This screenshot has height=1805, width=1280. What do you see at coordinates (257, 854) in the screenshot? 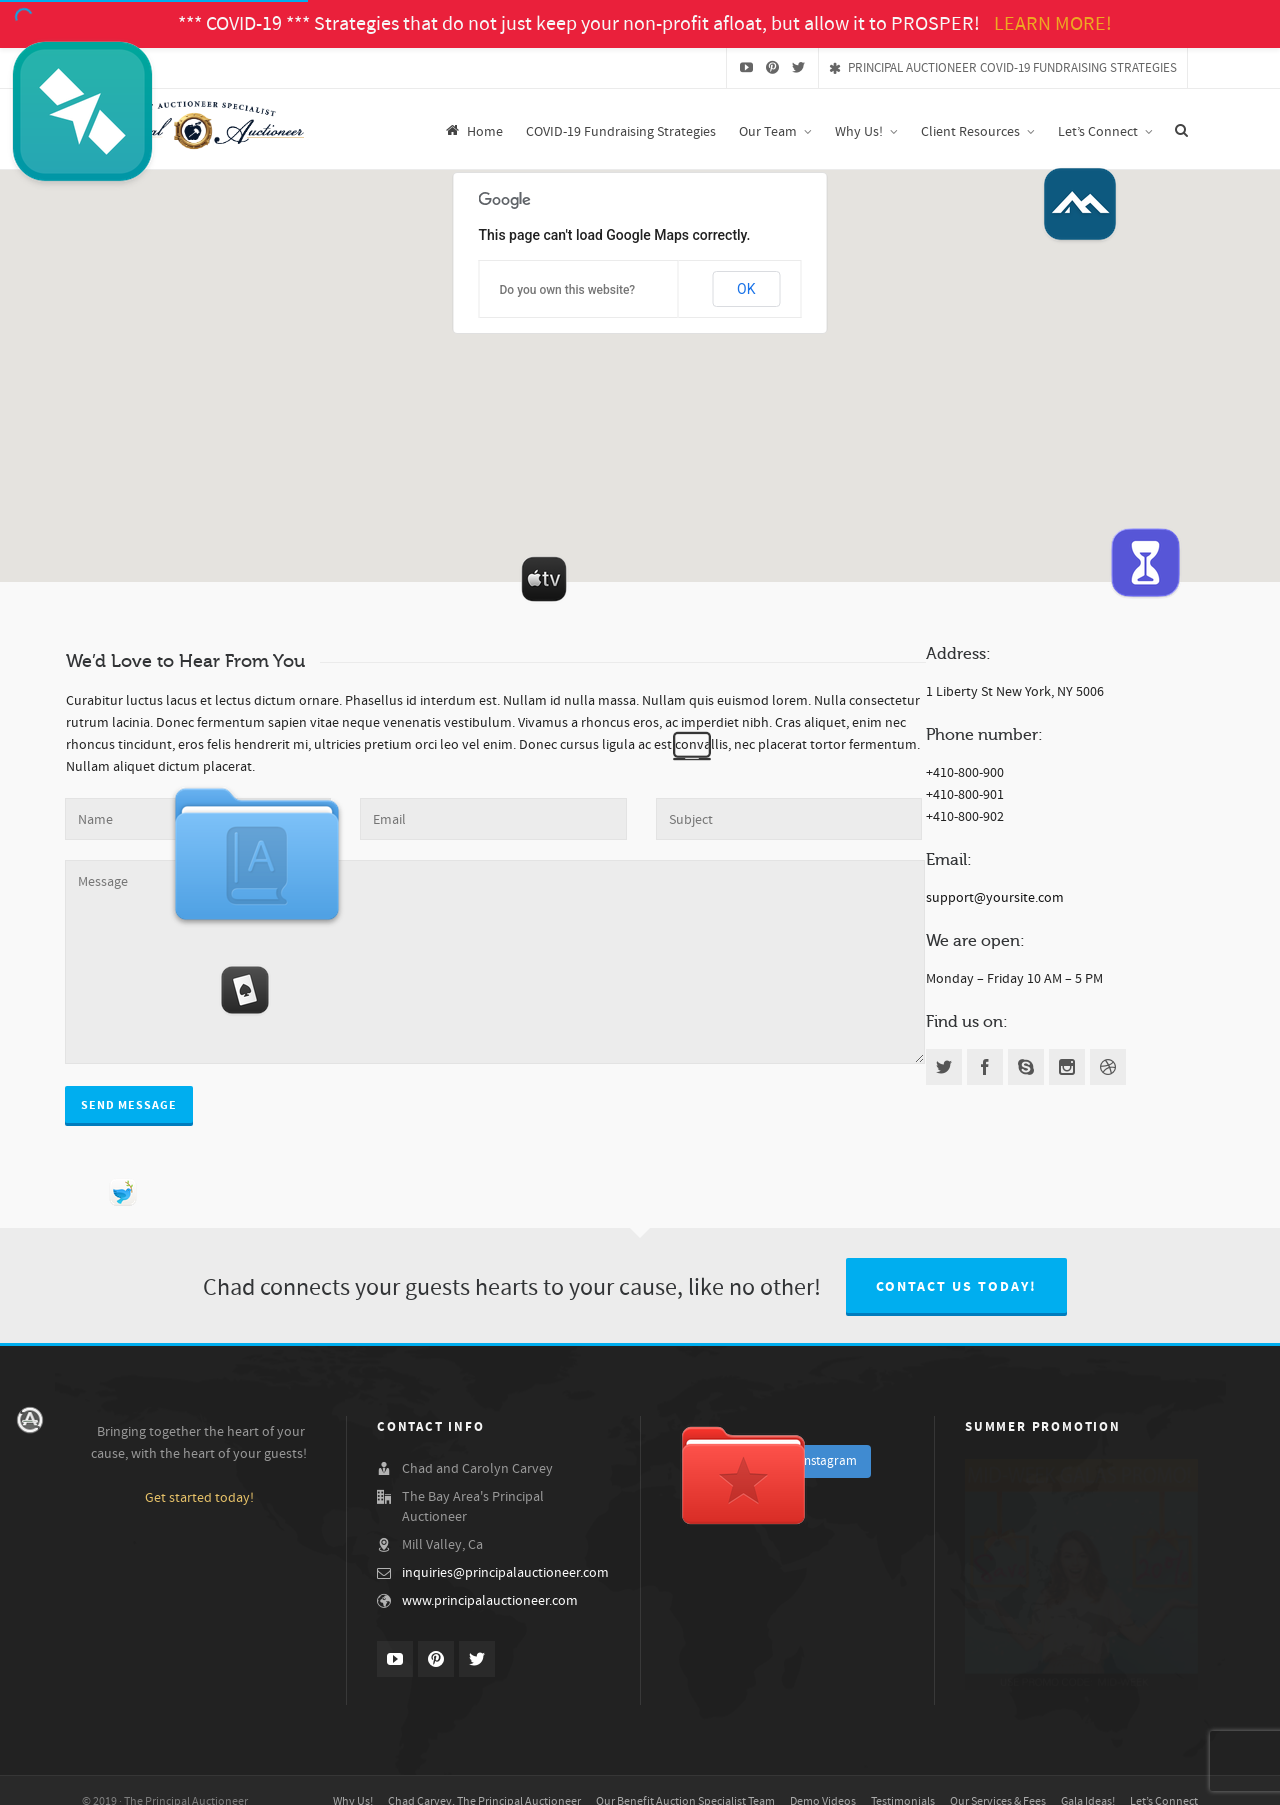
I see `open typography or font-related files folder` at bounding box center [257, 854].